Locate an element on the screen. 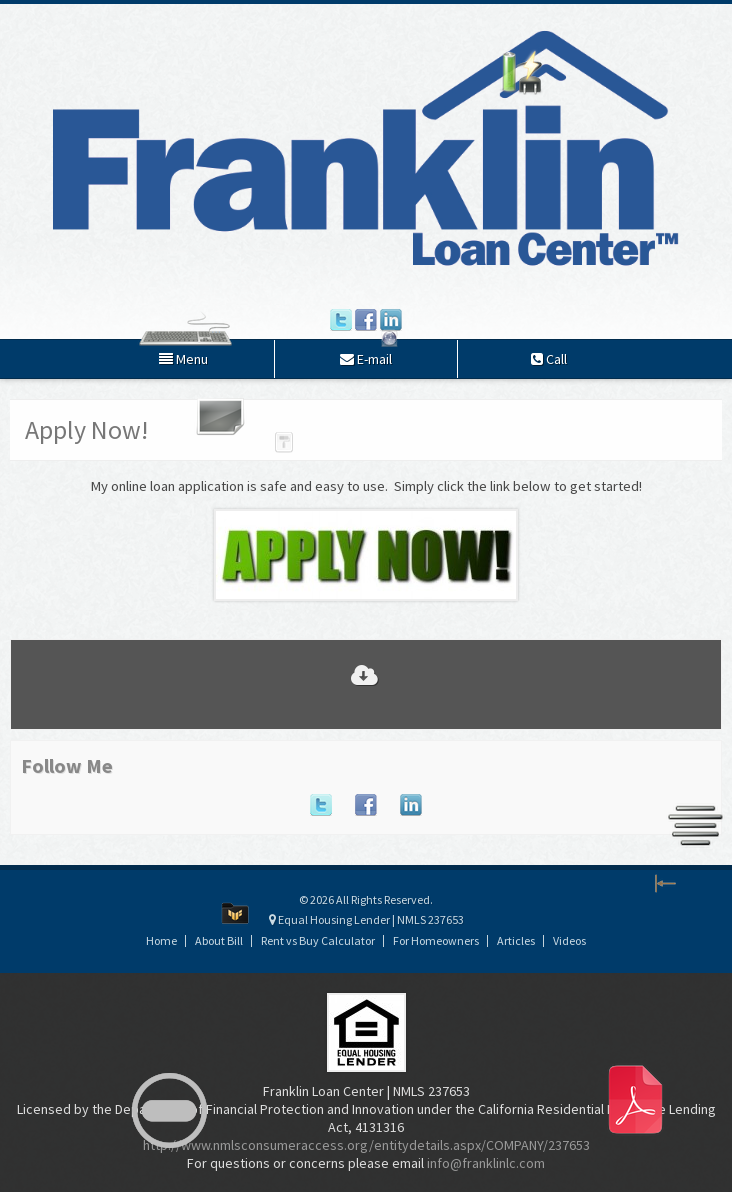 Image resolution: width=732 pixels, height=1192 pixels. indicates a missing or unavailable image is located at coordinates (220, 417).